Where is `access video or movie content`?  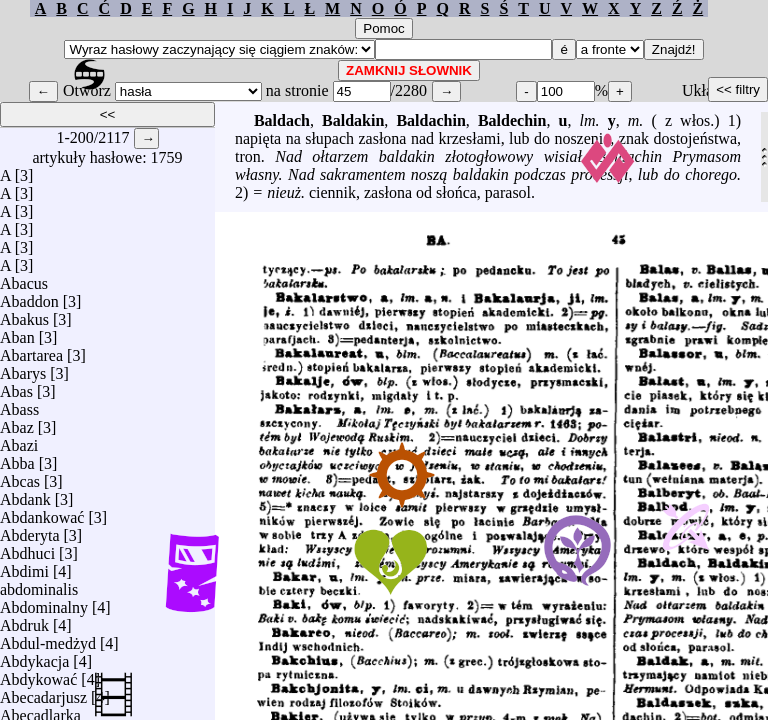
access video or movie content is located at coordinates (113, 694).